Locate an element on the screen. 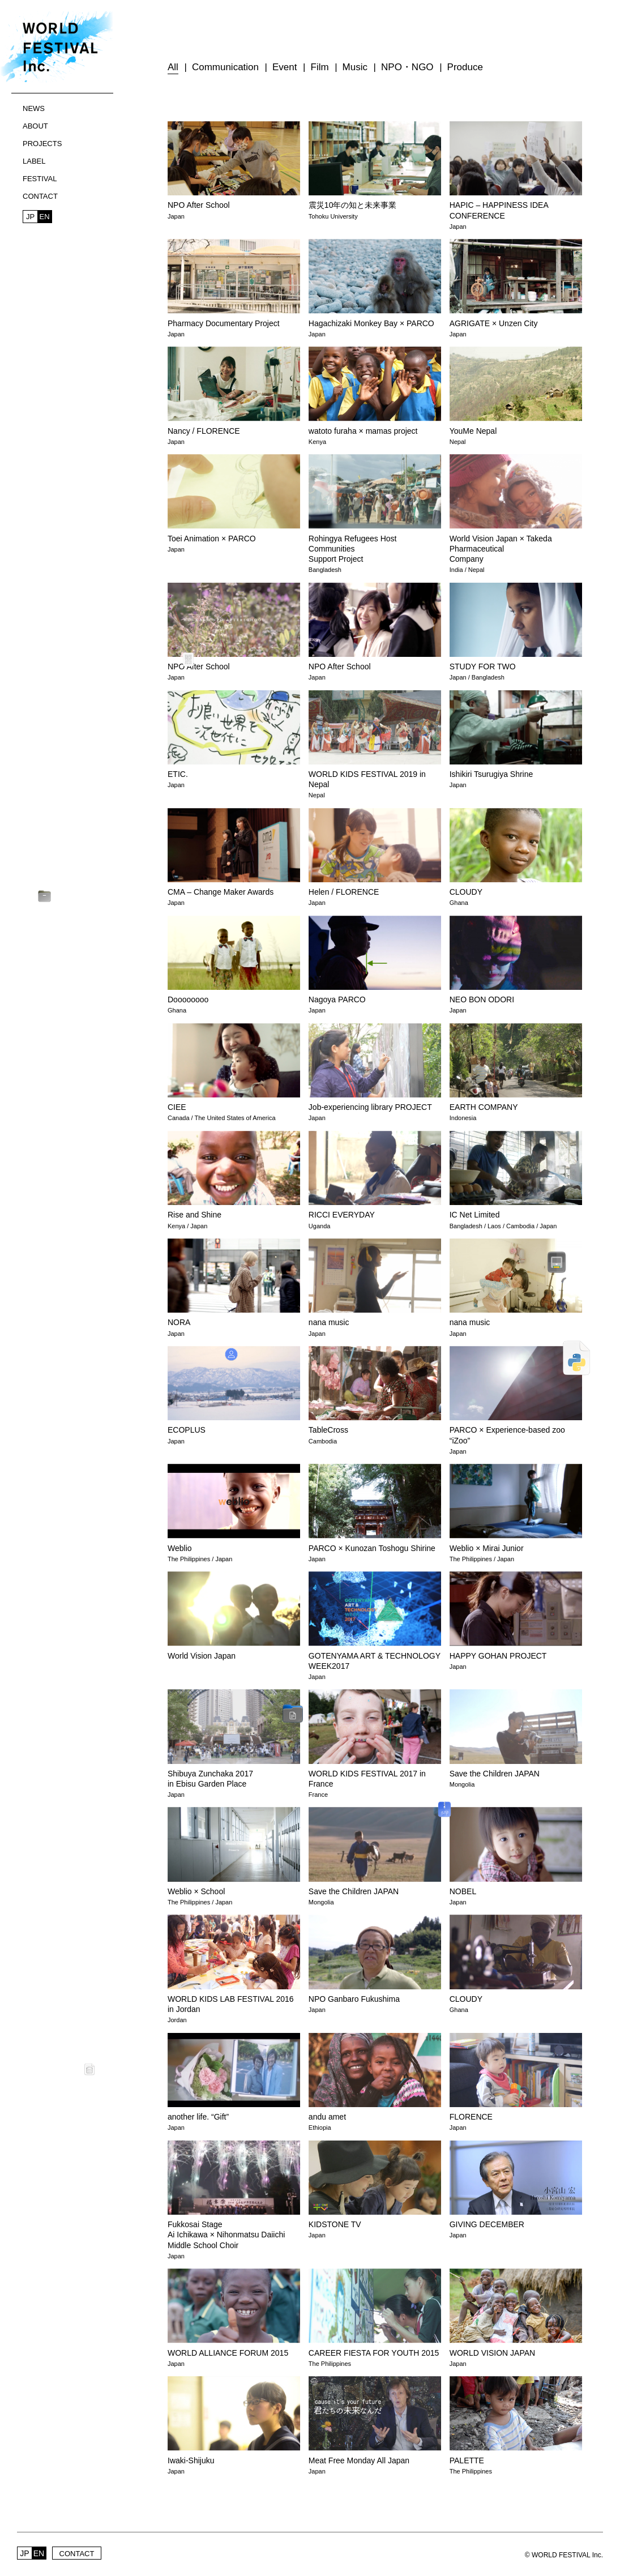 The width and height of the screenshot is (620, 2576). a gzip compressed archive file is located at coordinates (444, 1809).